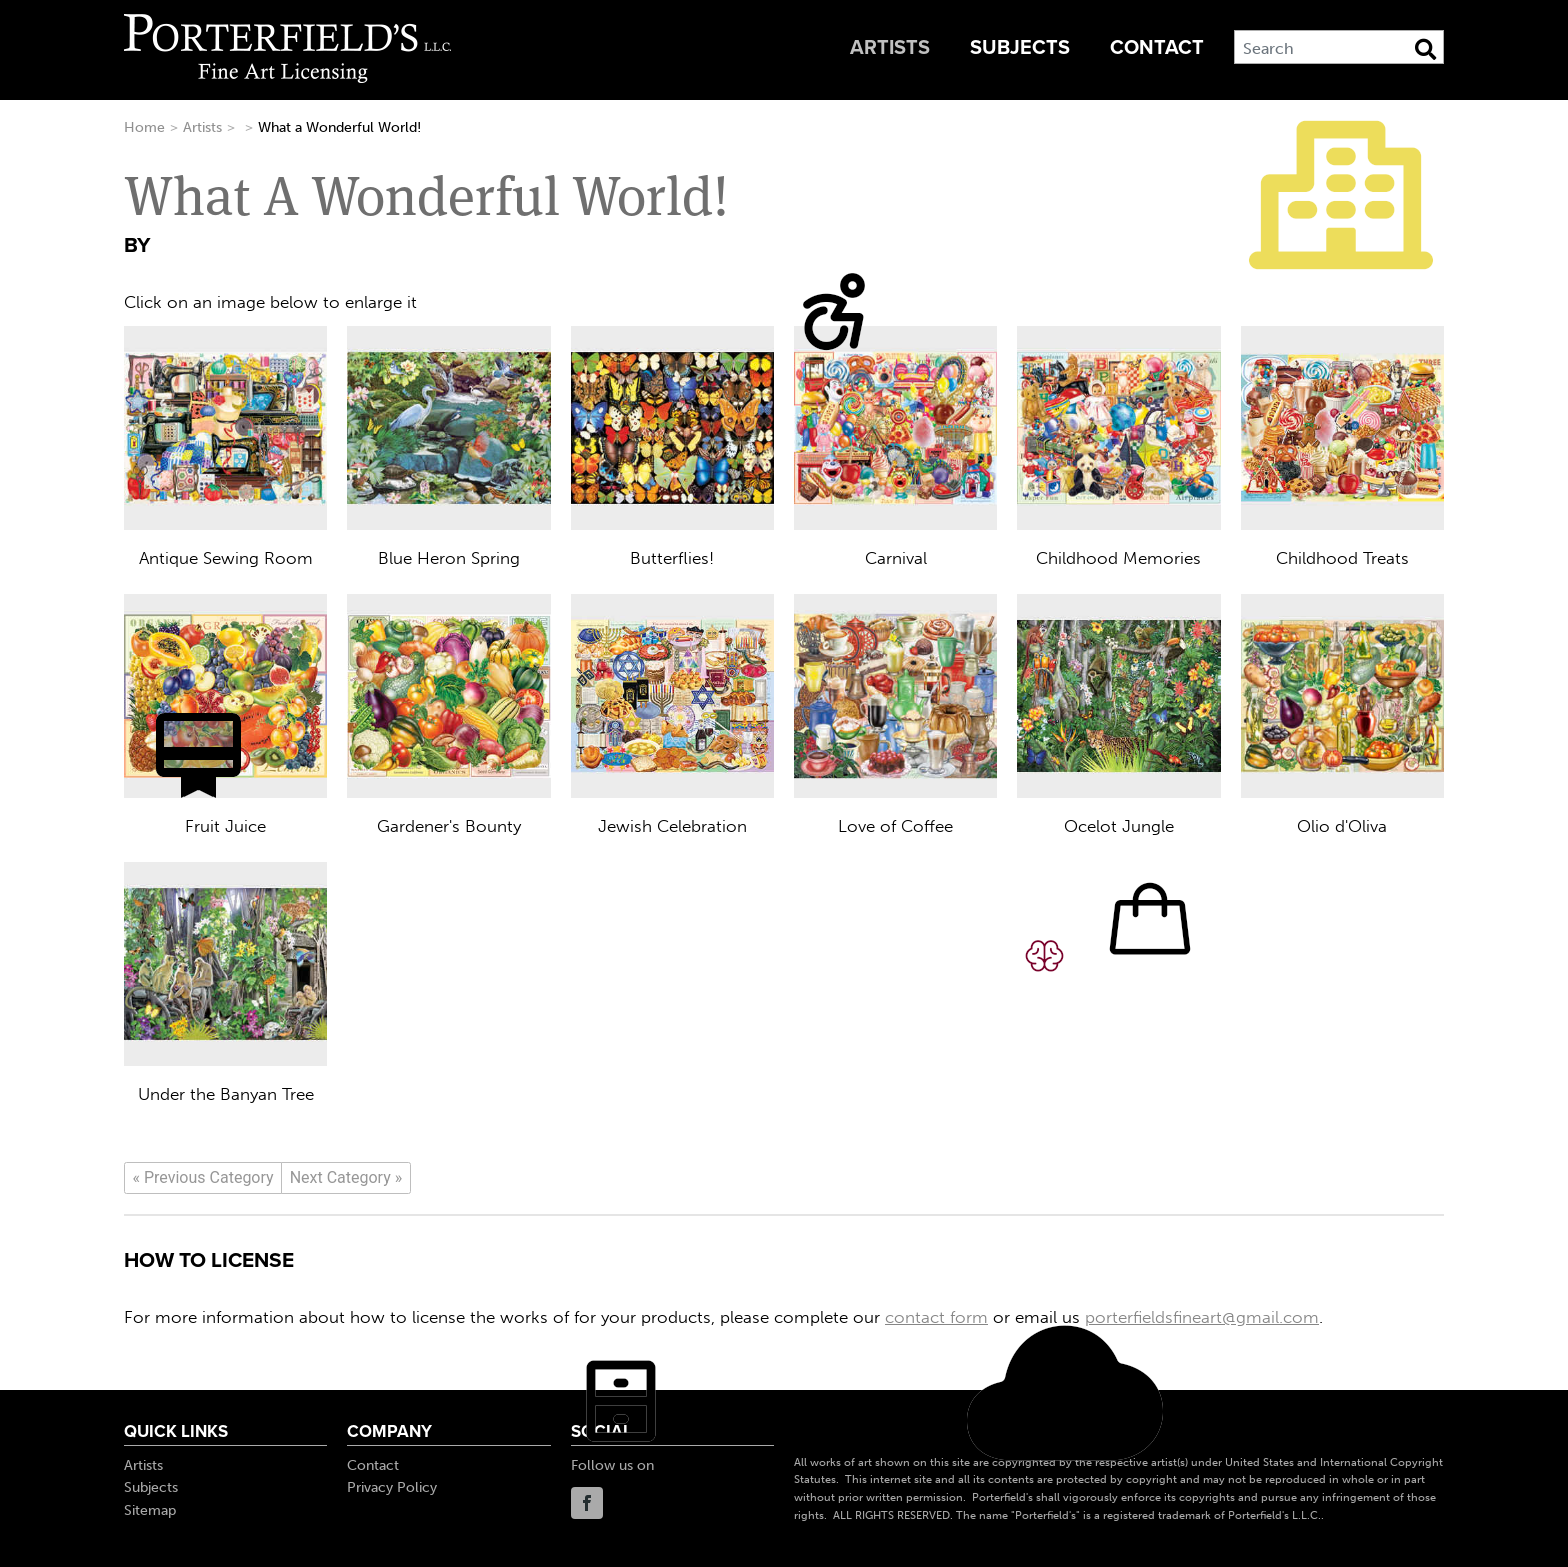  Describe the element at coordinates (1150, 923) in the screenshot. I see `view your shopping bag` at that location.